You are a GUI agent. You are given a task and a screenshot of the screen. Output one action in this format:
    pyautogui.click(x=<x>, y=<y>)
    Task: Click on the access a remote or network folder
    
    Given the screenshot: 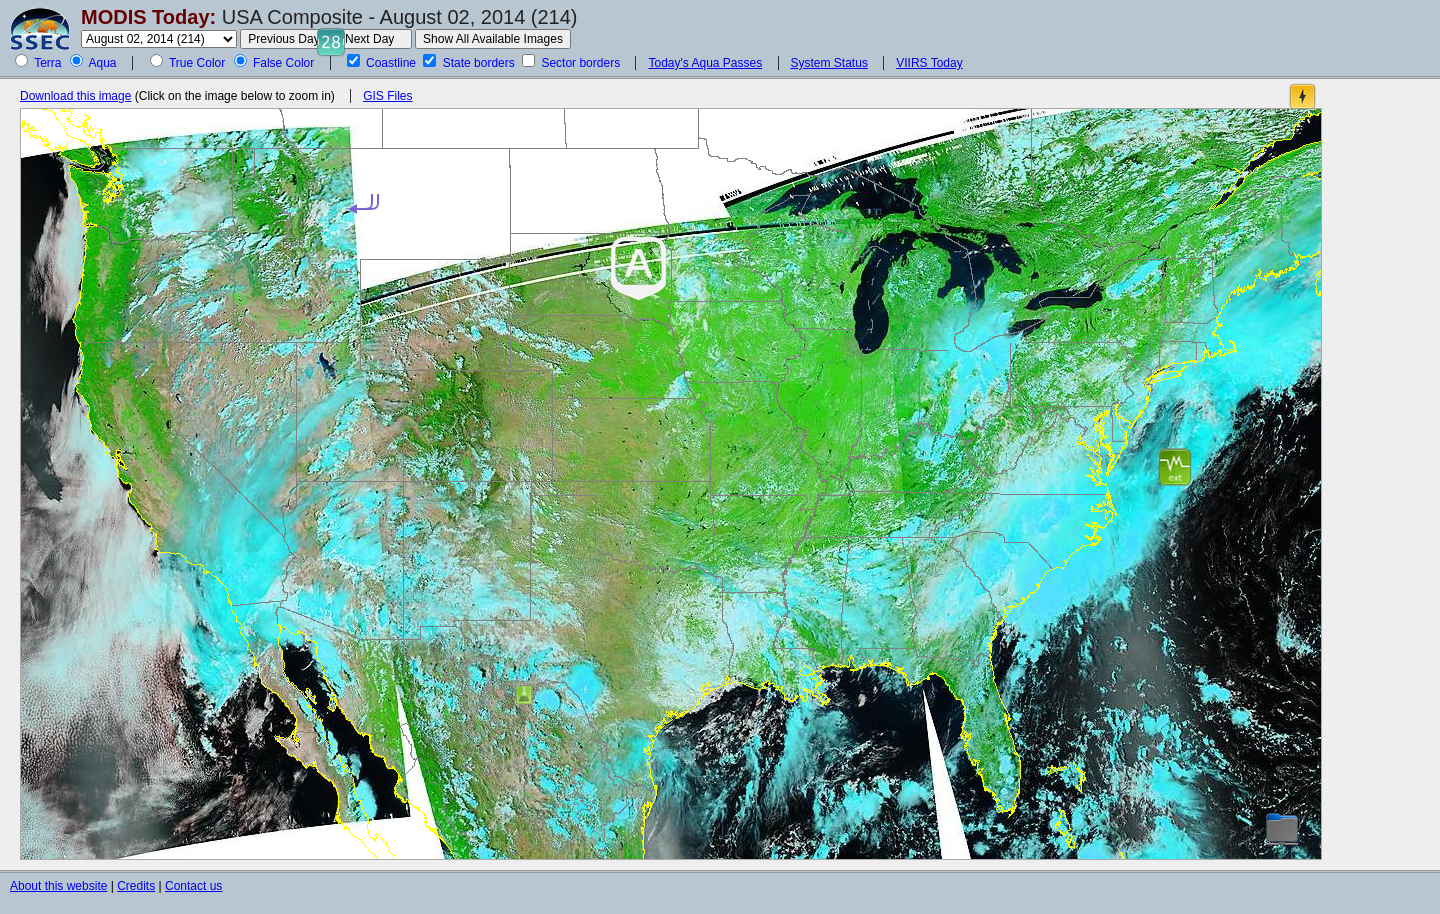 What is the action you would take?
    pyautogui.click(x=1282, y=829)
    